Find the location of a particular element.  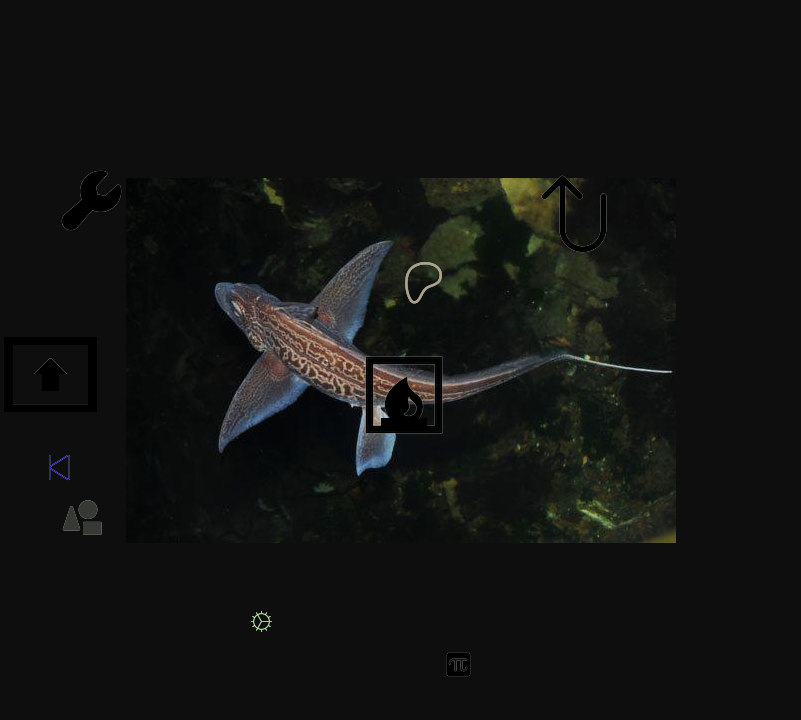

undo or go back to previous state is located at coordinates (577, 214).